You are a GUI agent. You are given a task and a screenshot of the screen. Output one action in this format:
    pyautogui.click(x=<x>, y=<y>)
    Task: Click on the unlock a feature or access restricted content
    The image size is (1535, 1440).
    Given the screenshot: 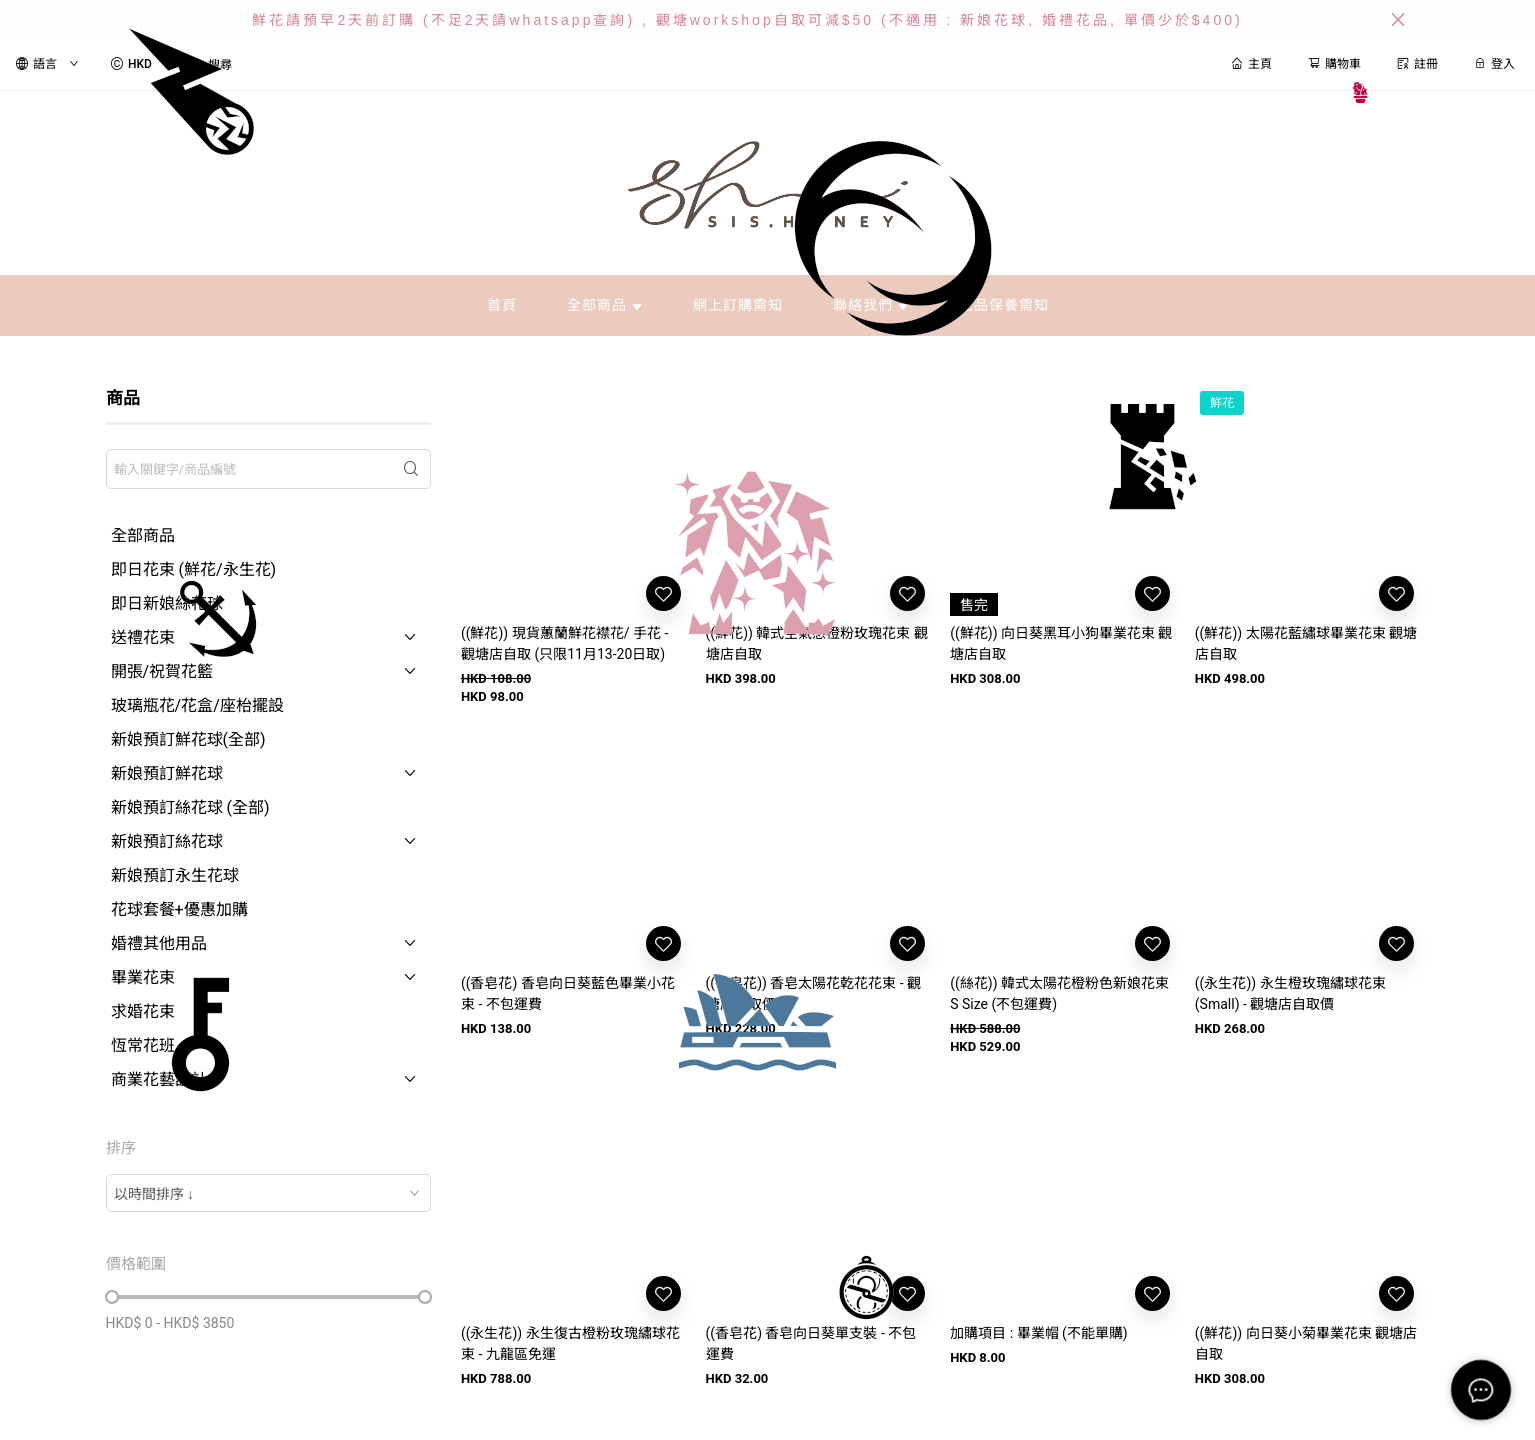 What is the action you would take?
    pyautogui.click(x=200, y=1034)
    